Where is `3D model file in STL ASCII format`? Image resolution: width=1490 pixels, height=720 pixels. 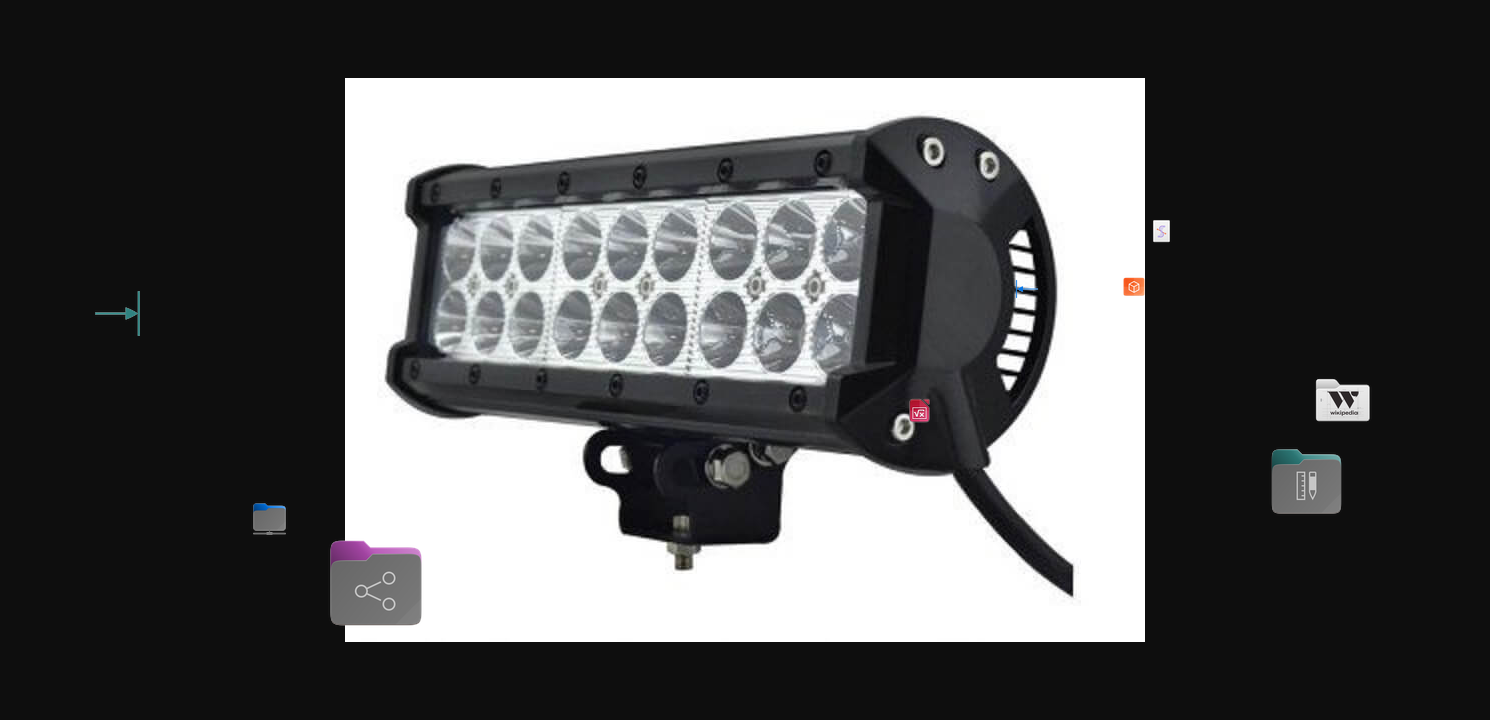 3D model file in STL ASCII format is located at coordinates (1134, 286).